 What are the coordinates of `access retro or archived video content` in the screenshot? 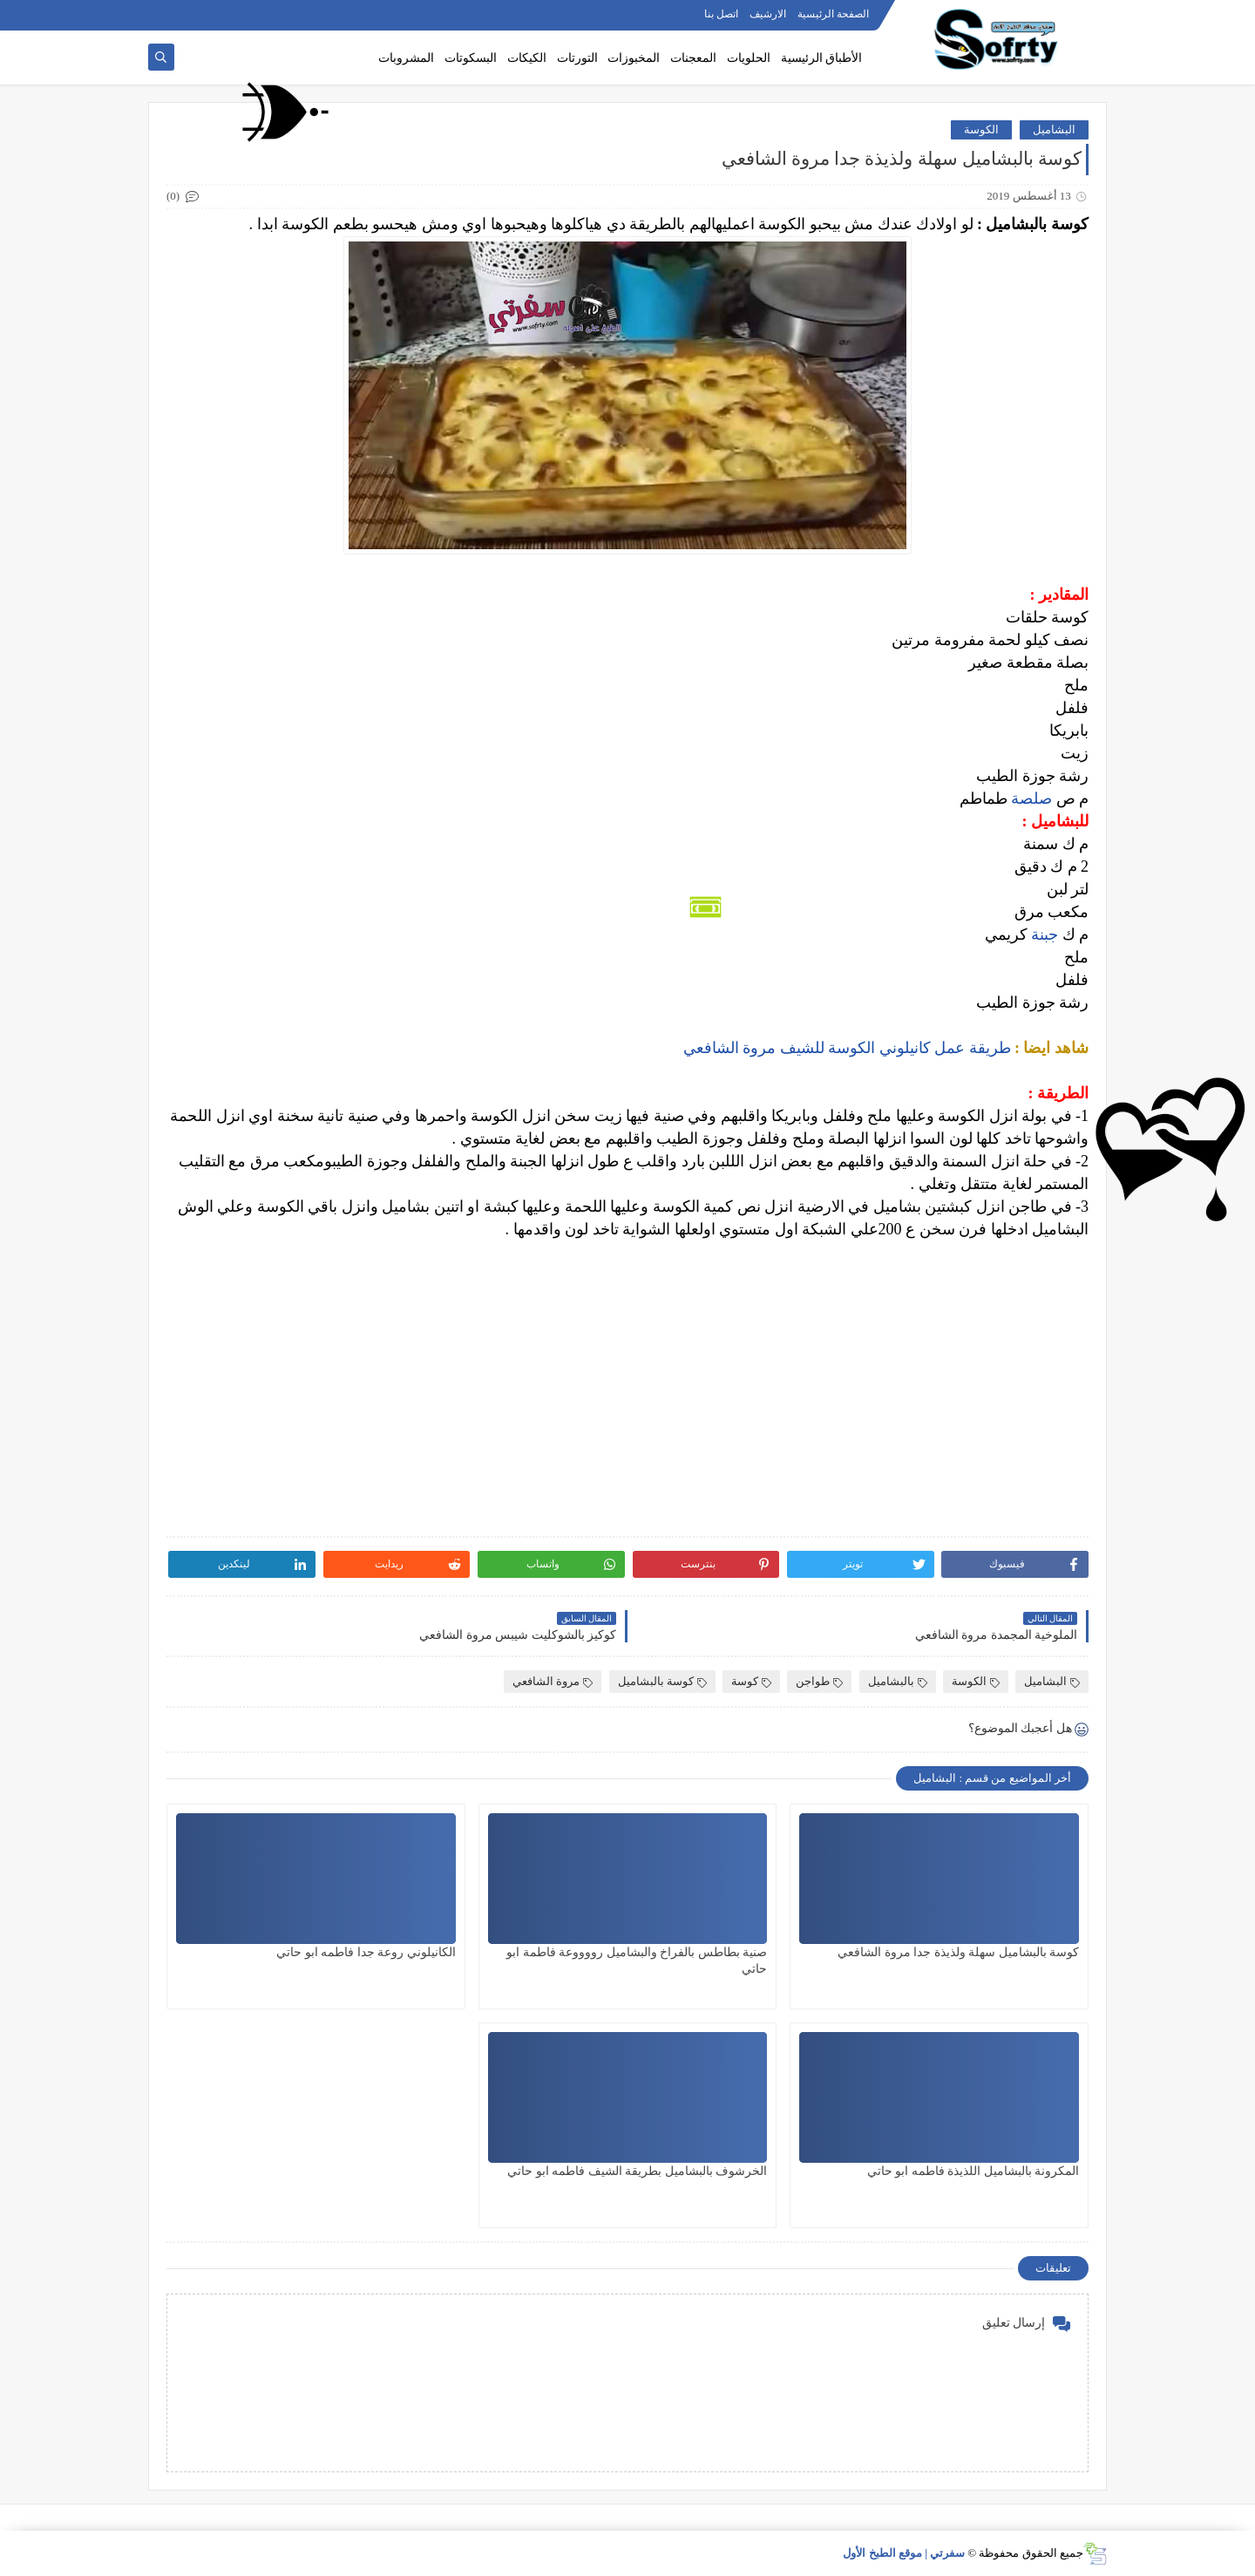 It's located at (705, 907).